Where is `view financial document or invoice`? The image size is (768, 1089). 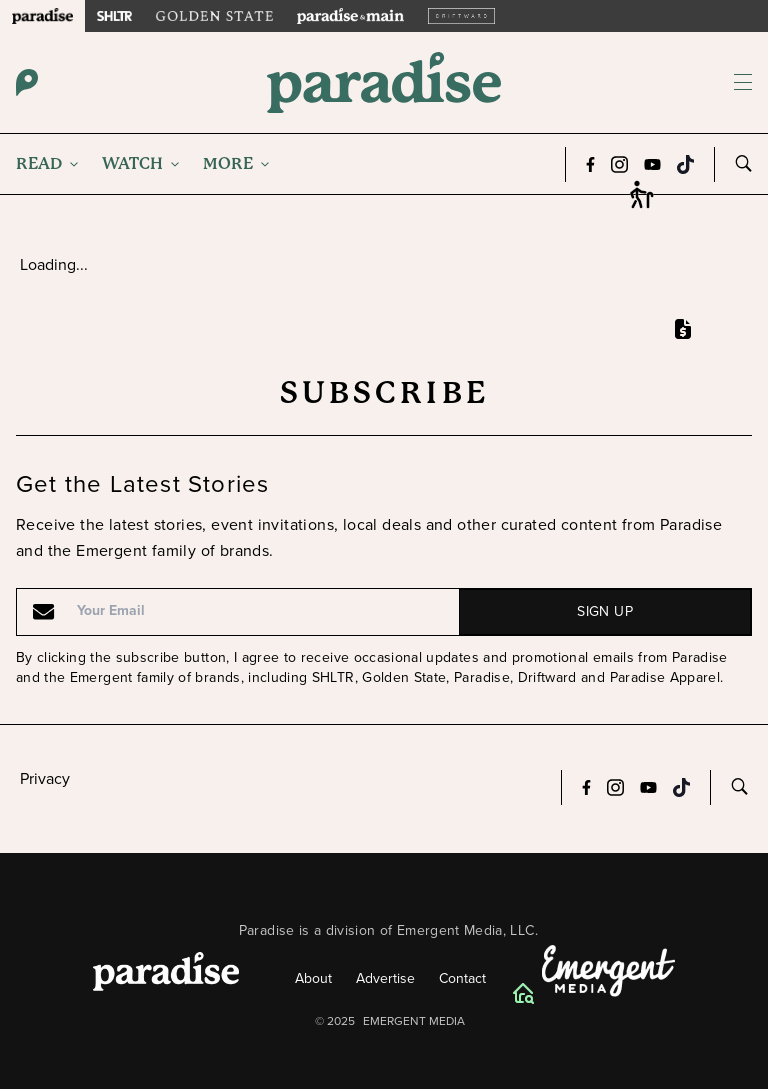 view financial document or invoice is located at coordinates (683, 329).